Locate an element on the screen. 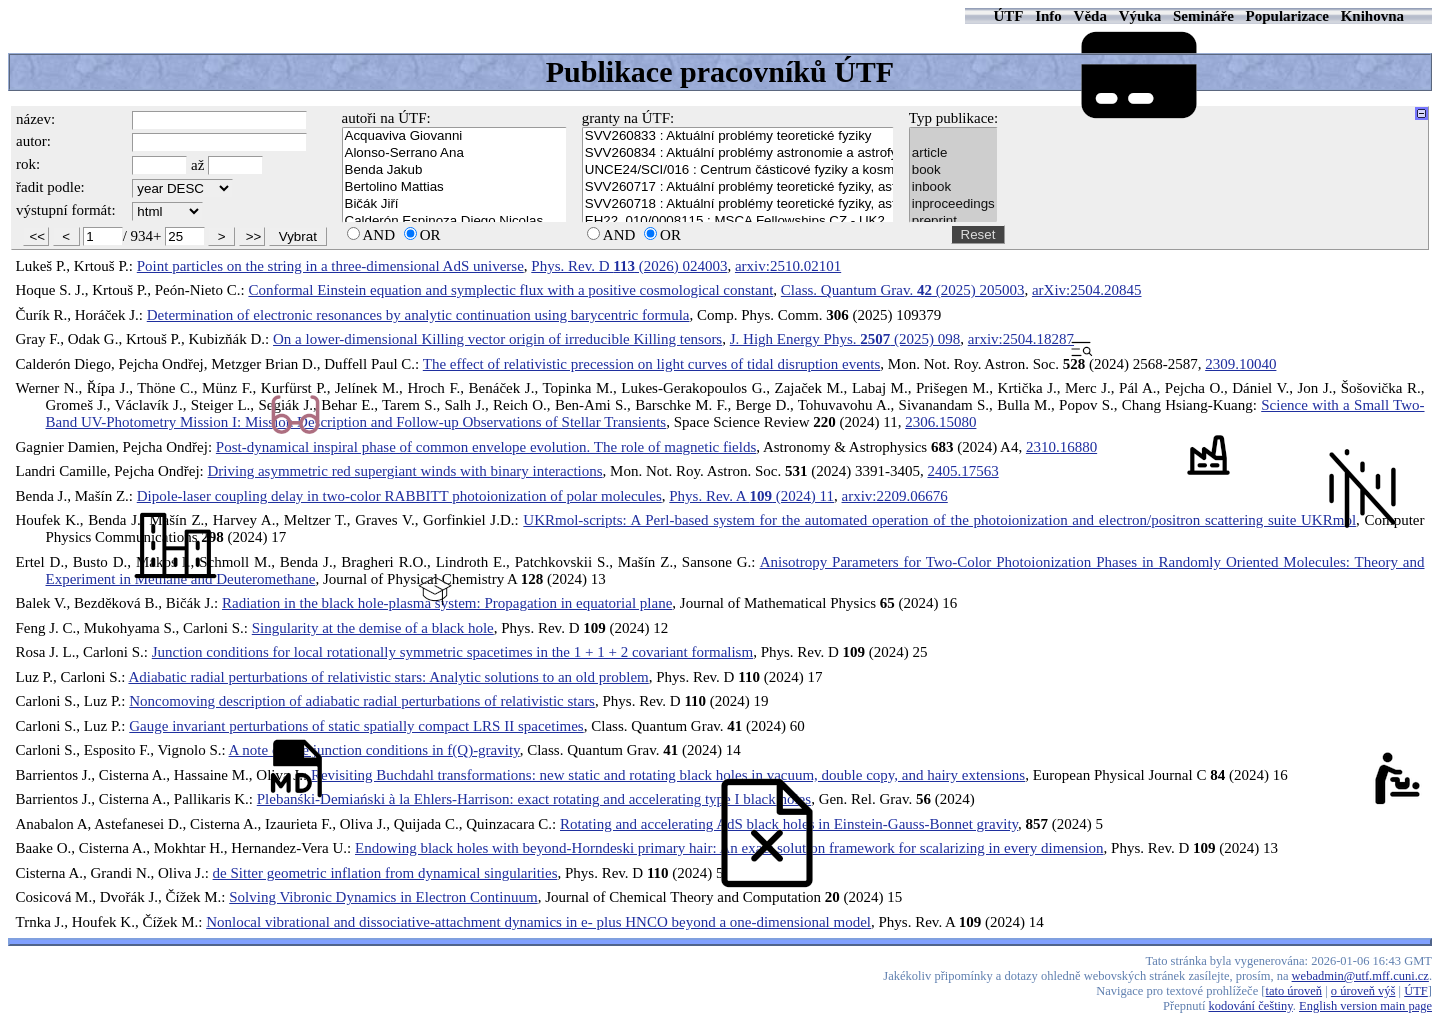 Image resolution: width=1440 pixels, height=1022 pixels. delete or remove a file is located at coordinates (767, 833).